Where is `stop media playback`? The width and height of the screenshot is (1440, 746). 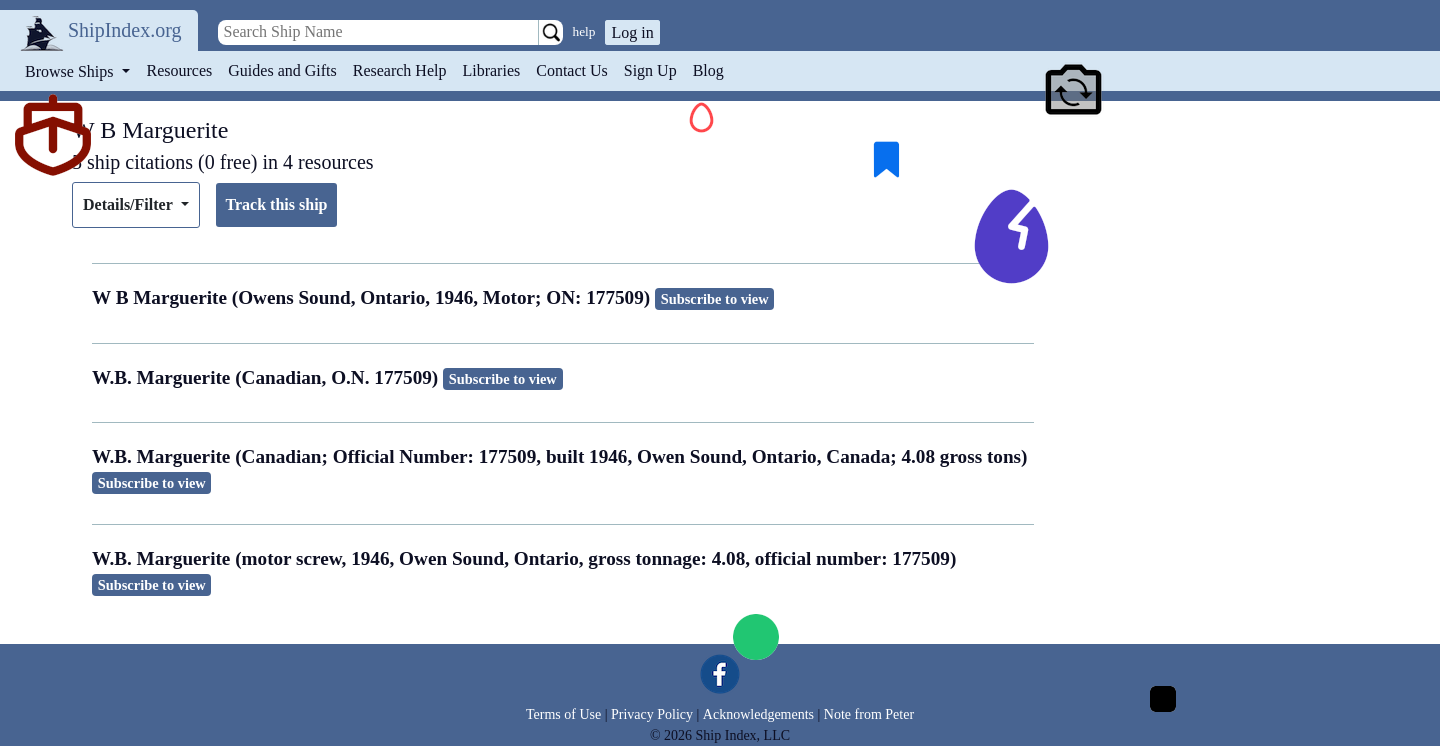 stop media playback is located at coordinates (1163, 699).